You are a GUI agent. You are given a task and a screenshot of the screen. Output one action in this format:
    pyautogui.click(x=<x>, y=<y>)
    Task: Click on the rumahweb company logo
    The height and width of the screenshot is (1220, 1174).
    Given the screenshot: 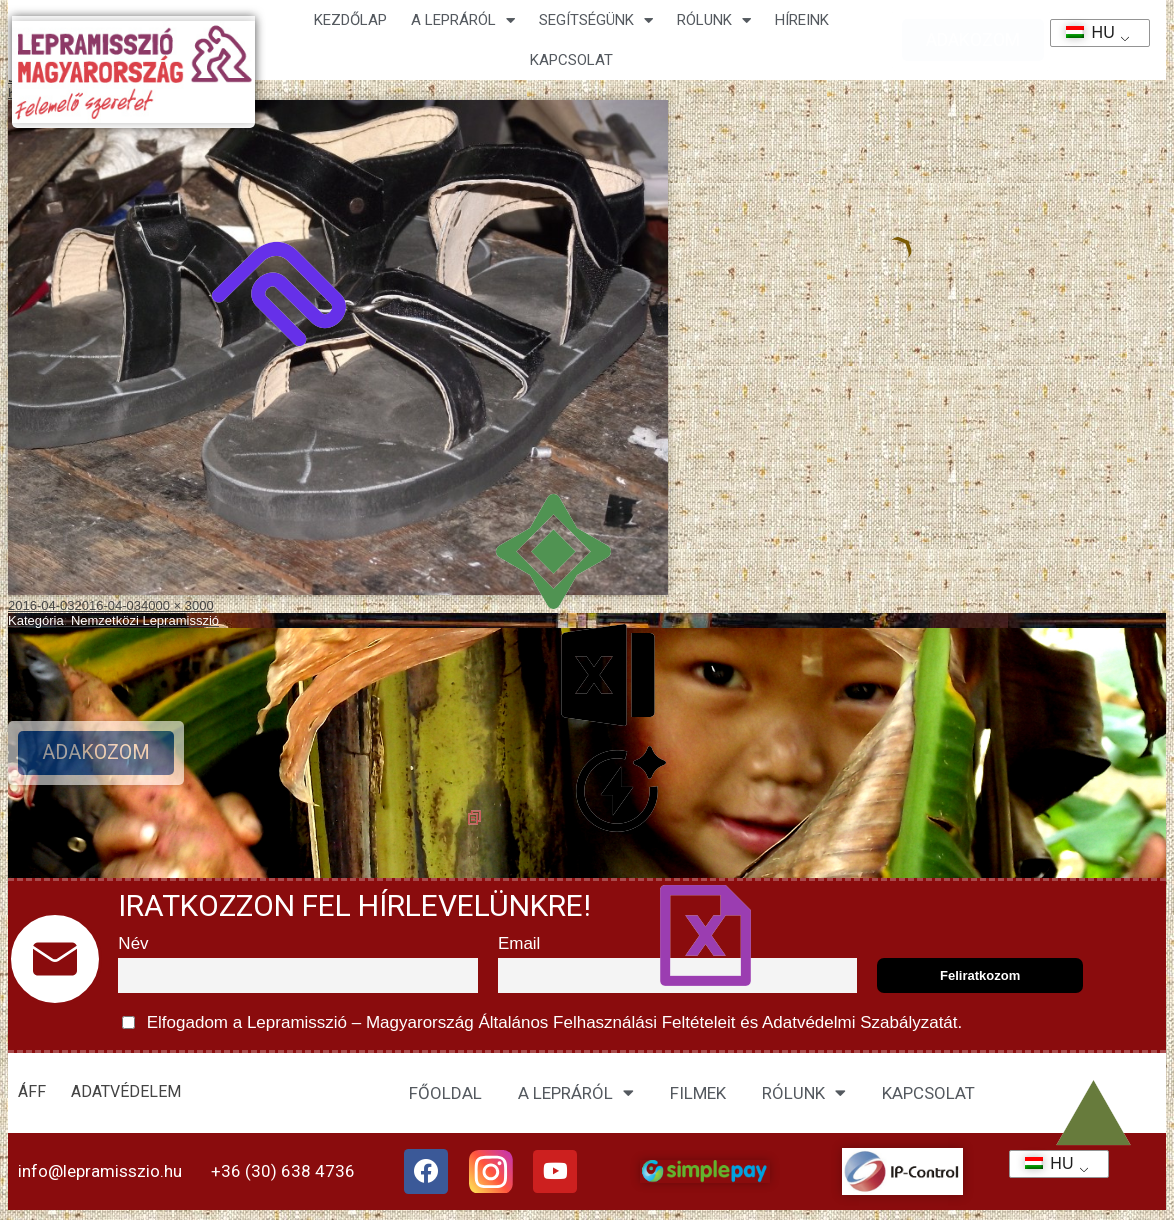 What is the action you would take?
    pyautogui.click(x=279, y=294)
    